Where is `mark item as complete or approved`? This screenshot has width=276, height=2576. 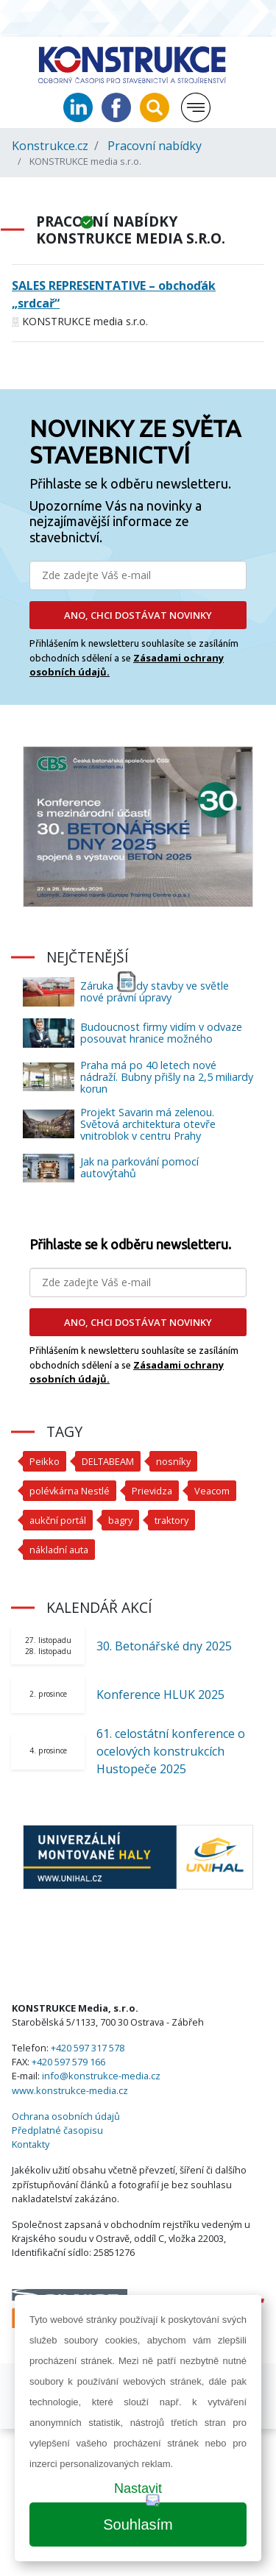
mark item as complete or approved is located at coordinates (87, 222).